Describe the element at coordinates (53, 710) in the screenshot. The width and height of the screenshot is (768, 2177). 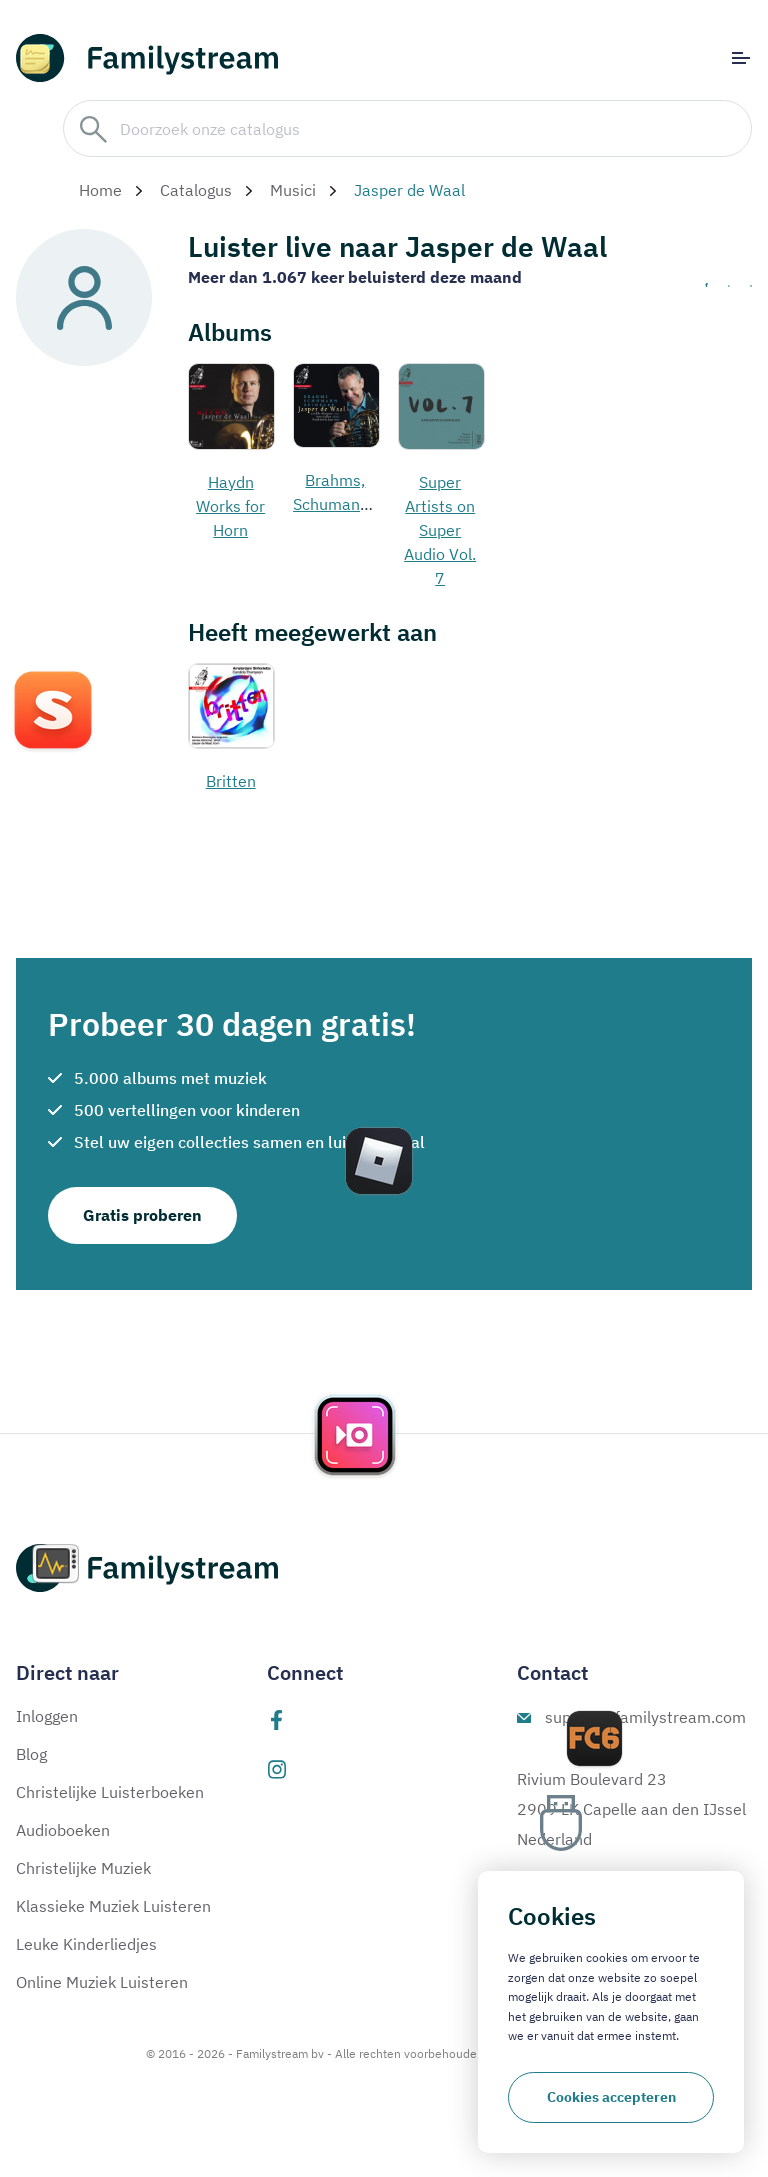
I see `open sogou pinyin input method` at that location.